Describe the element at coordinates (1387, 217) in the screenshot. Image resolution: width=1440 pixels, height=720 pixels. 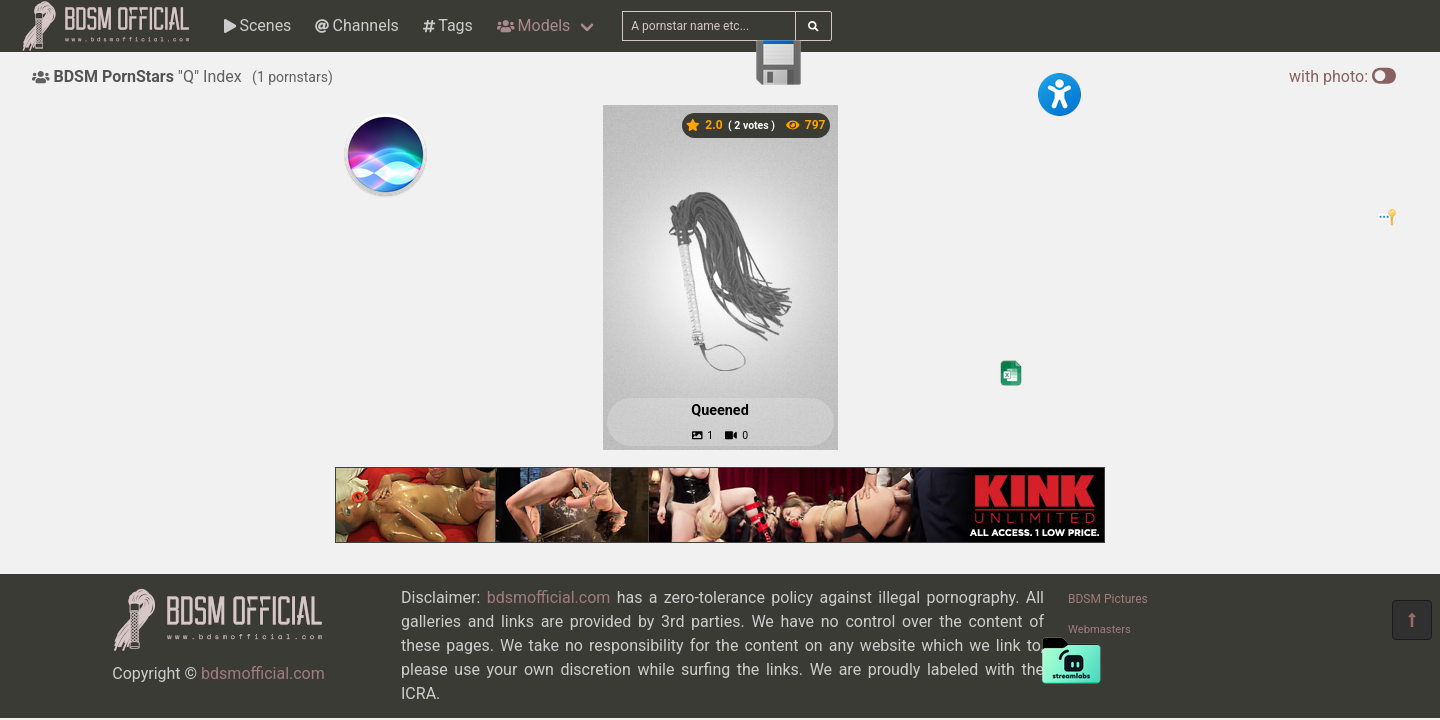
I see `manage saved passwords and login credentials` at that location.